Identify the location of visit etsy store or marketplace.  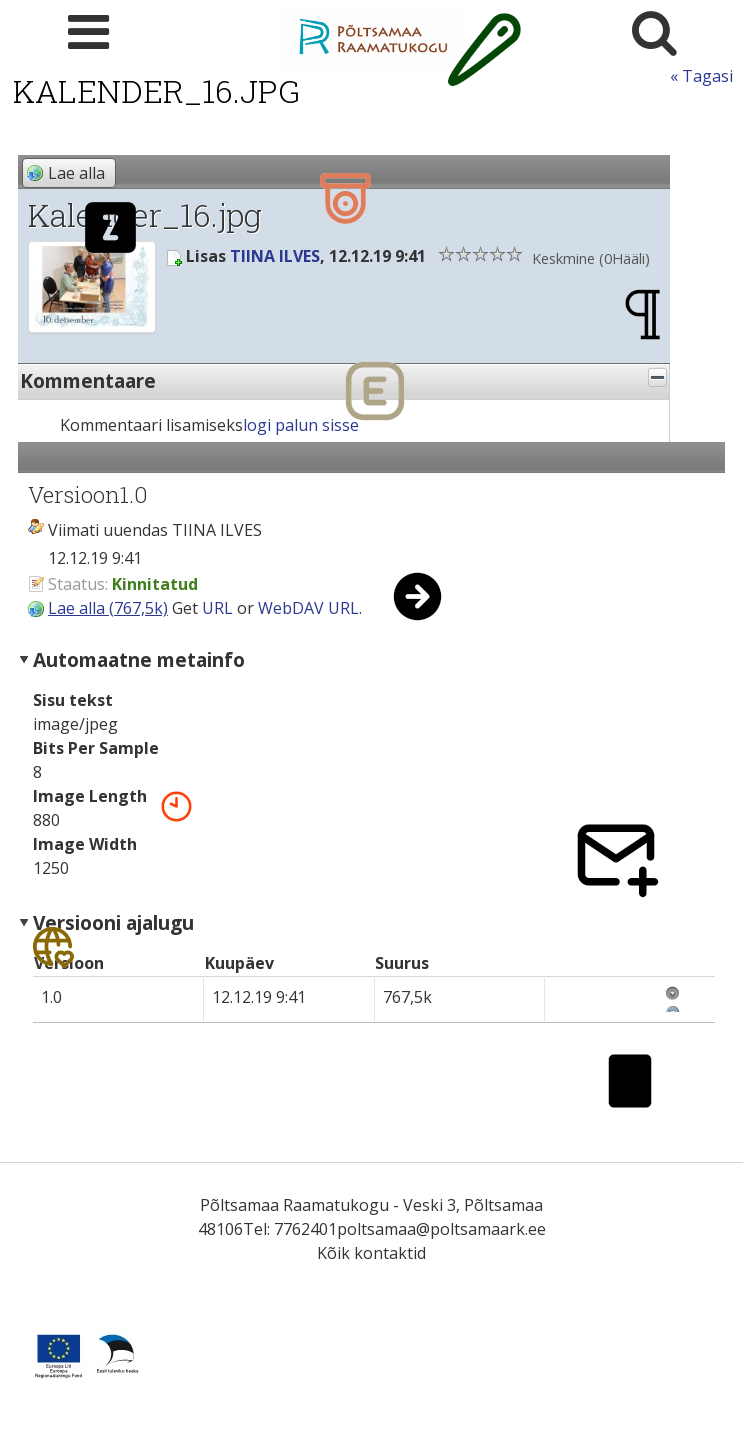
(375, 391).